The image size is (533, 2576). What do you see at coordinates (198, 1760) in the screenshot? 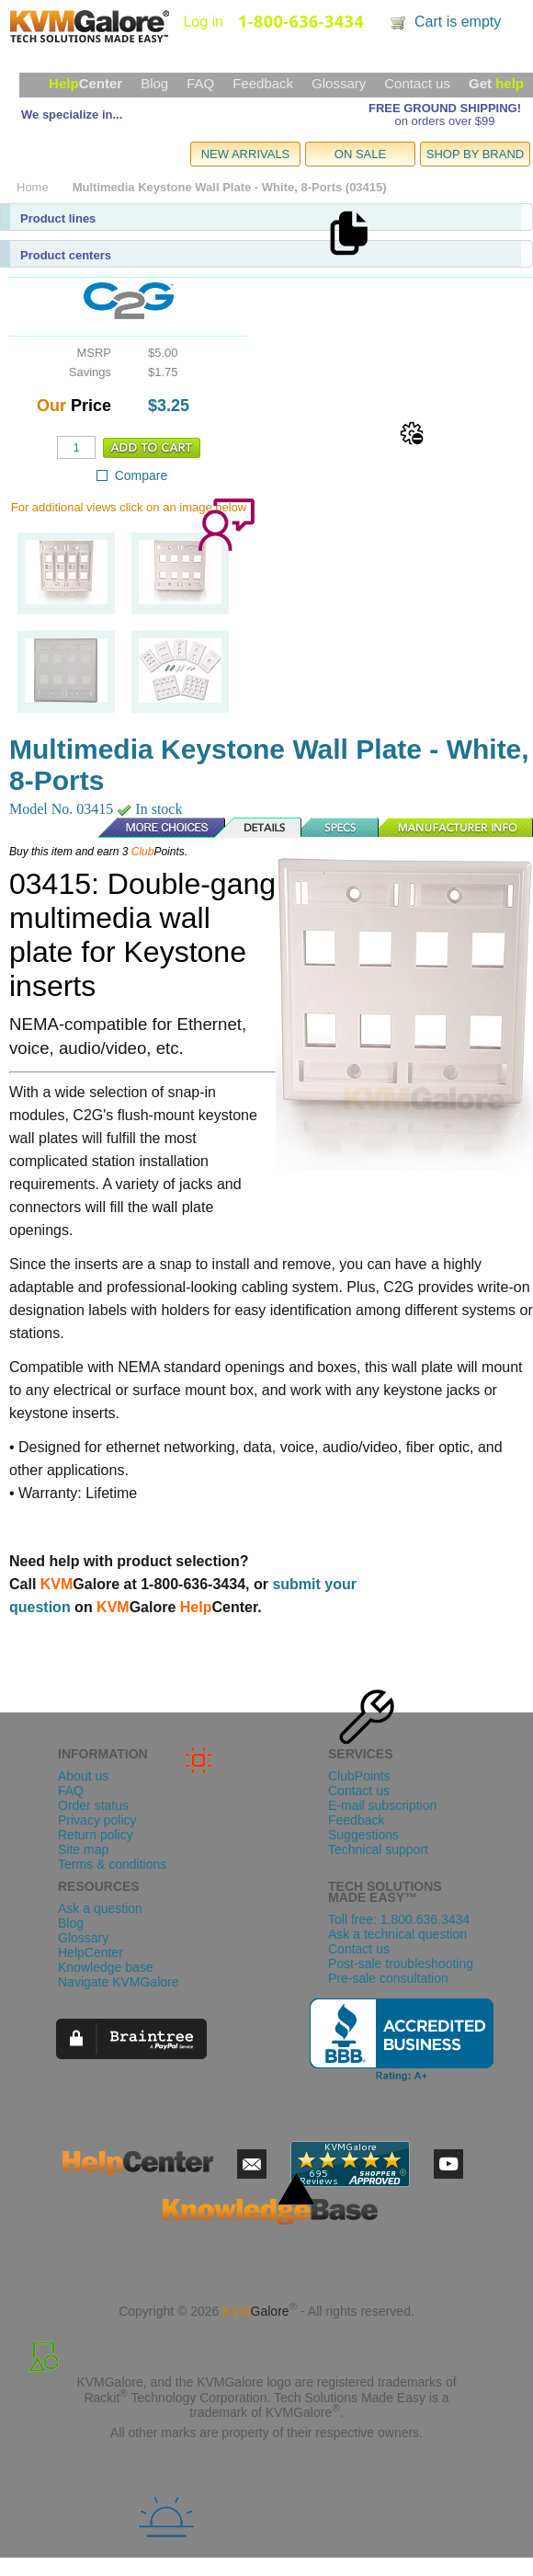
I see `select or define an artboard area` at bounding box center [198, 1760].